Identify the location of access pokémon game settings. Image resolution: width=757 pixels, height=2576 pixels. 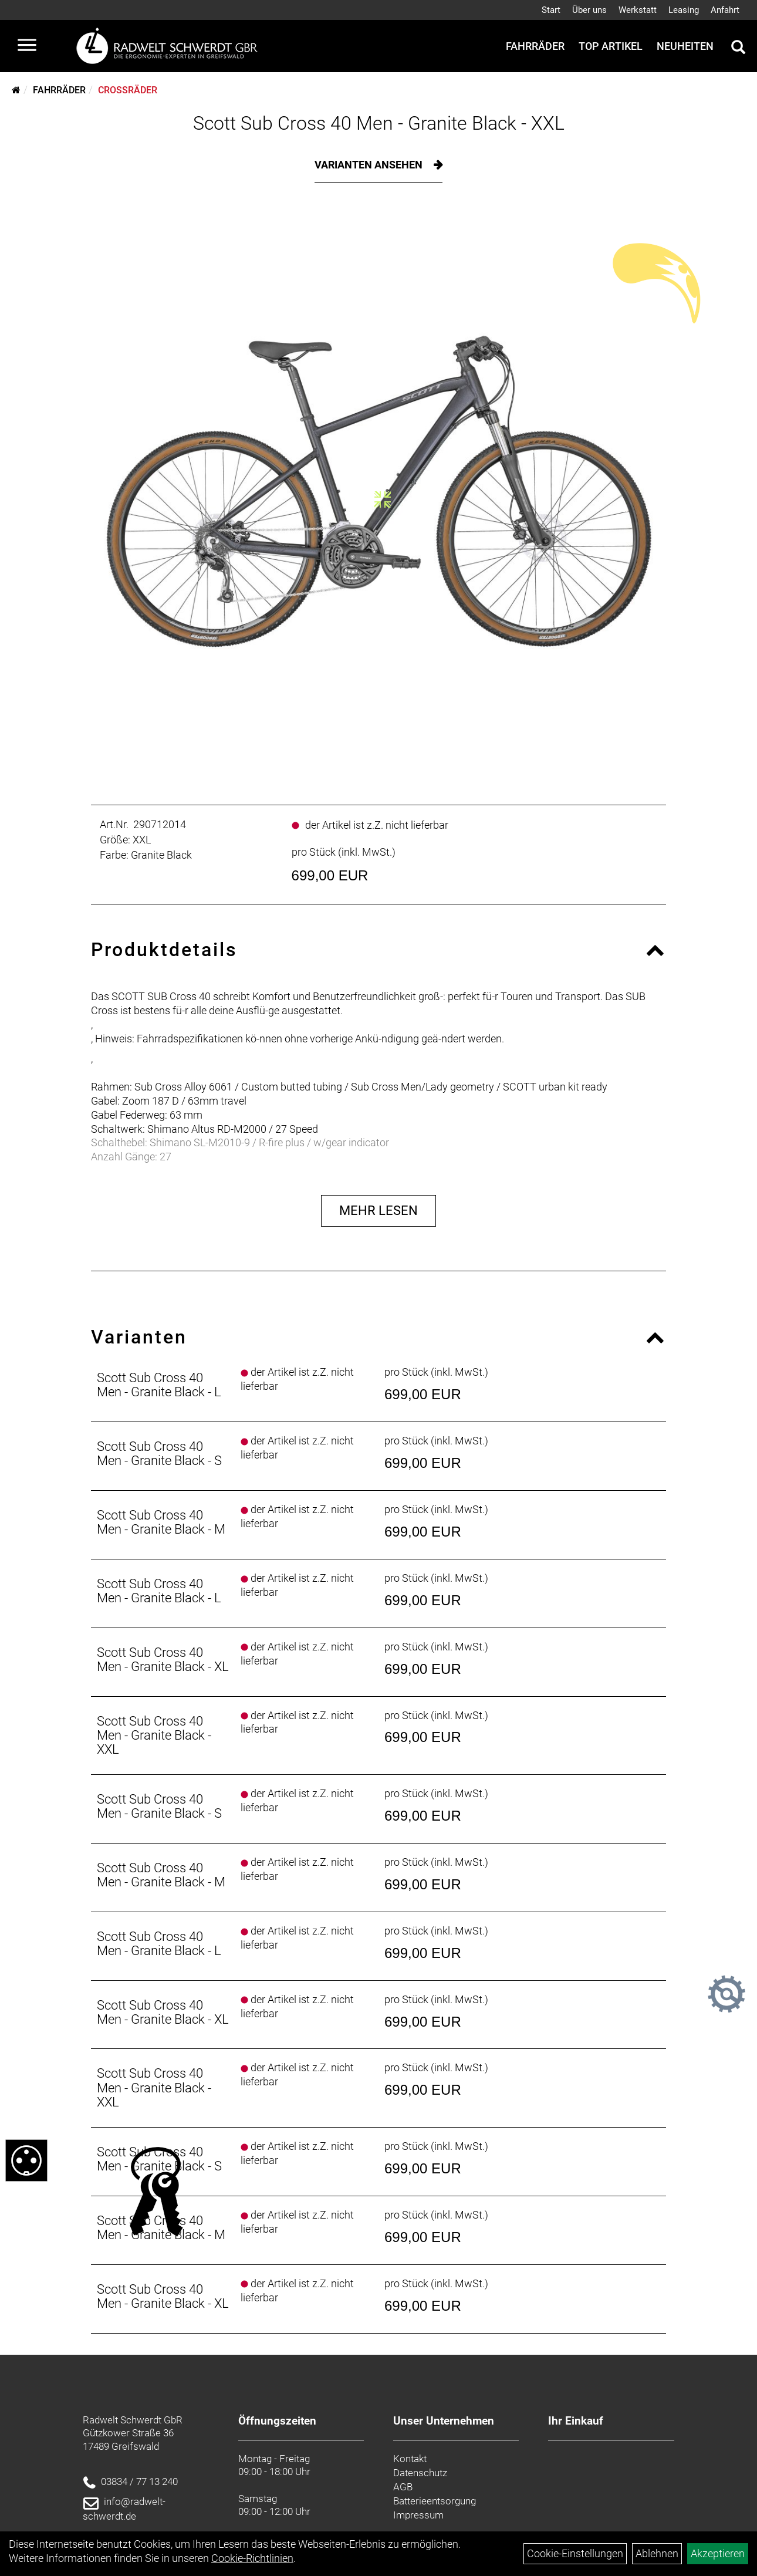
(726, 1994).